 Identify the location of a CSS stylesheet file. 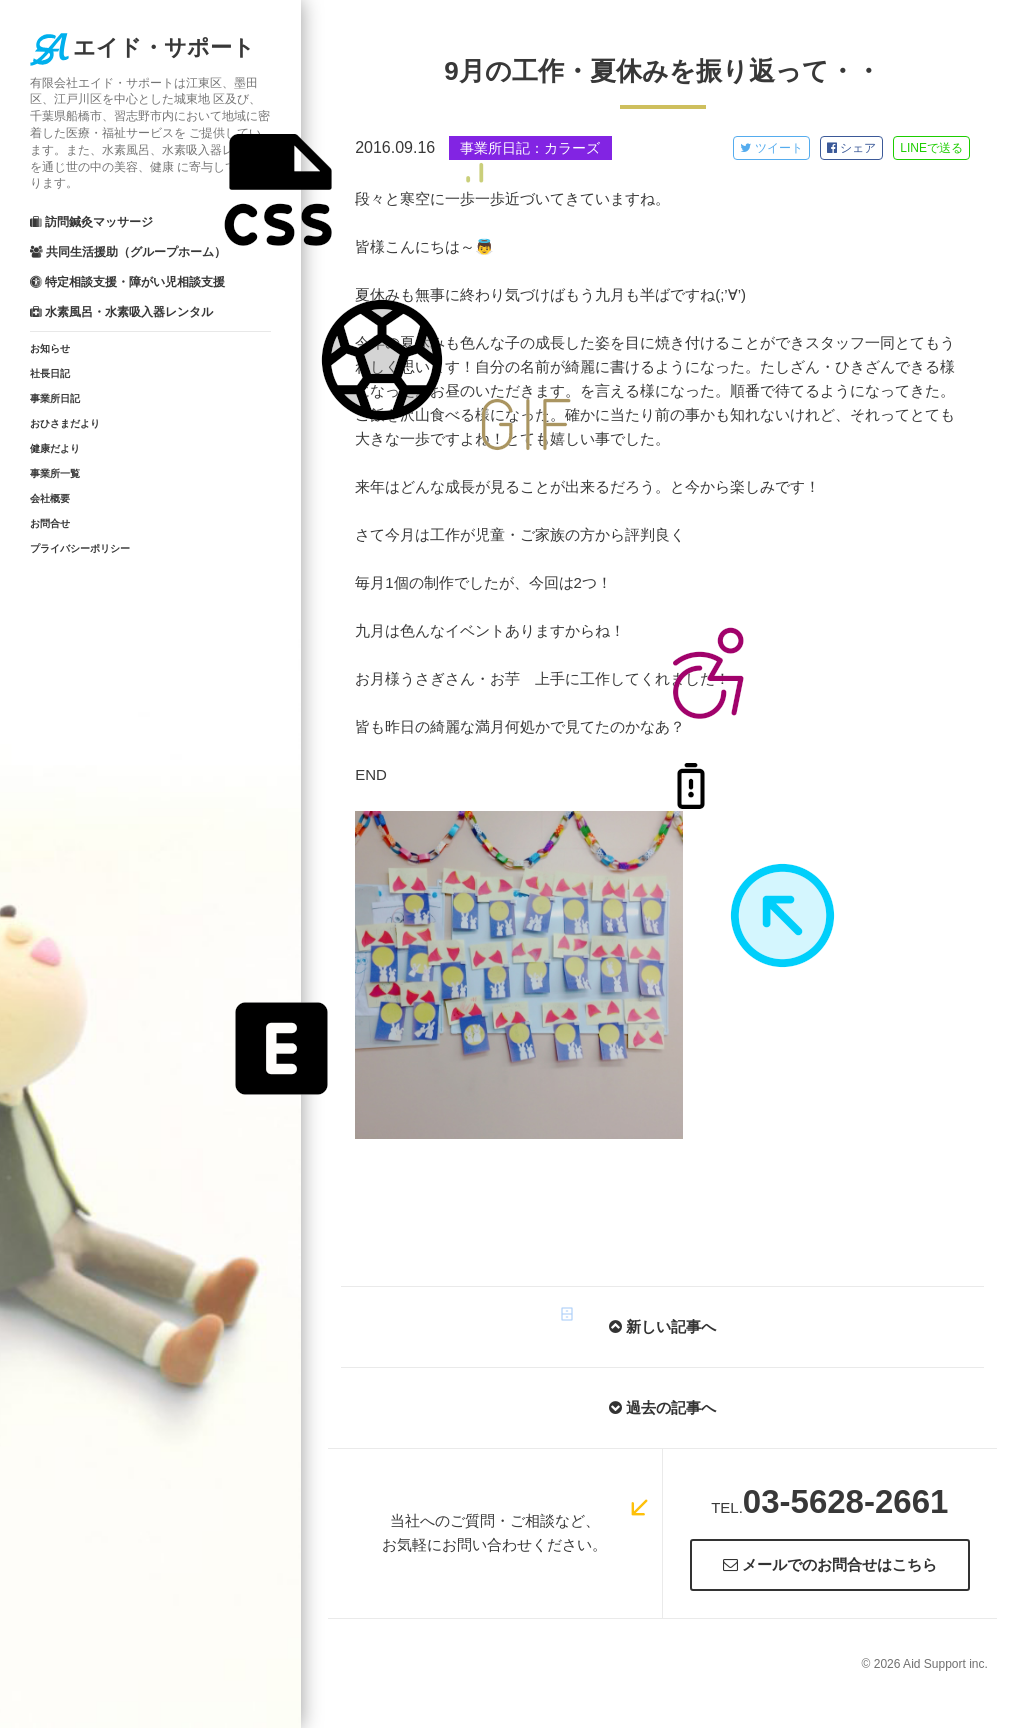
(280, 194).